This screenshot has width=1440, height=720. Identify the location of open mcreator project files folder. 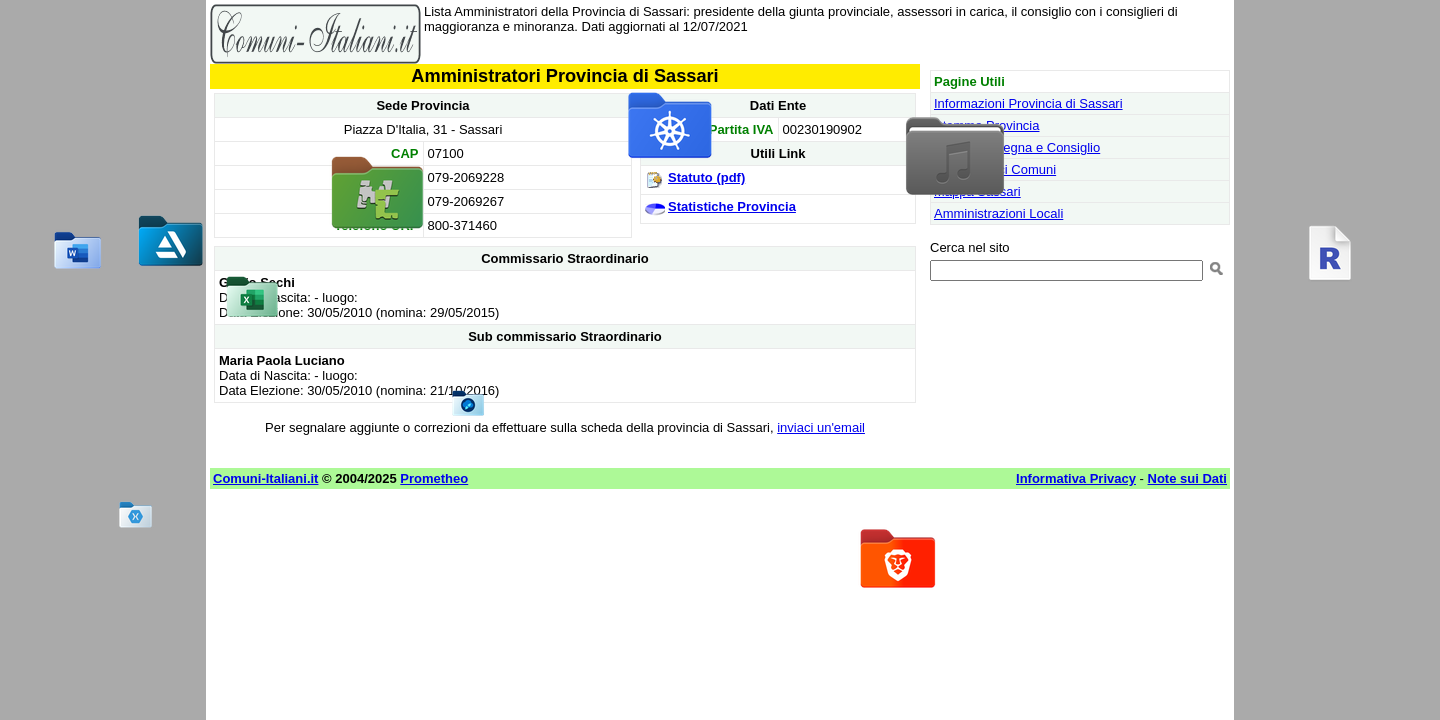
(377, 195).